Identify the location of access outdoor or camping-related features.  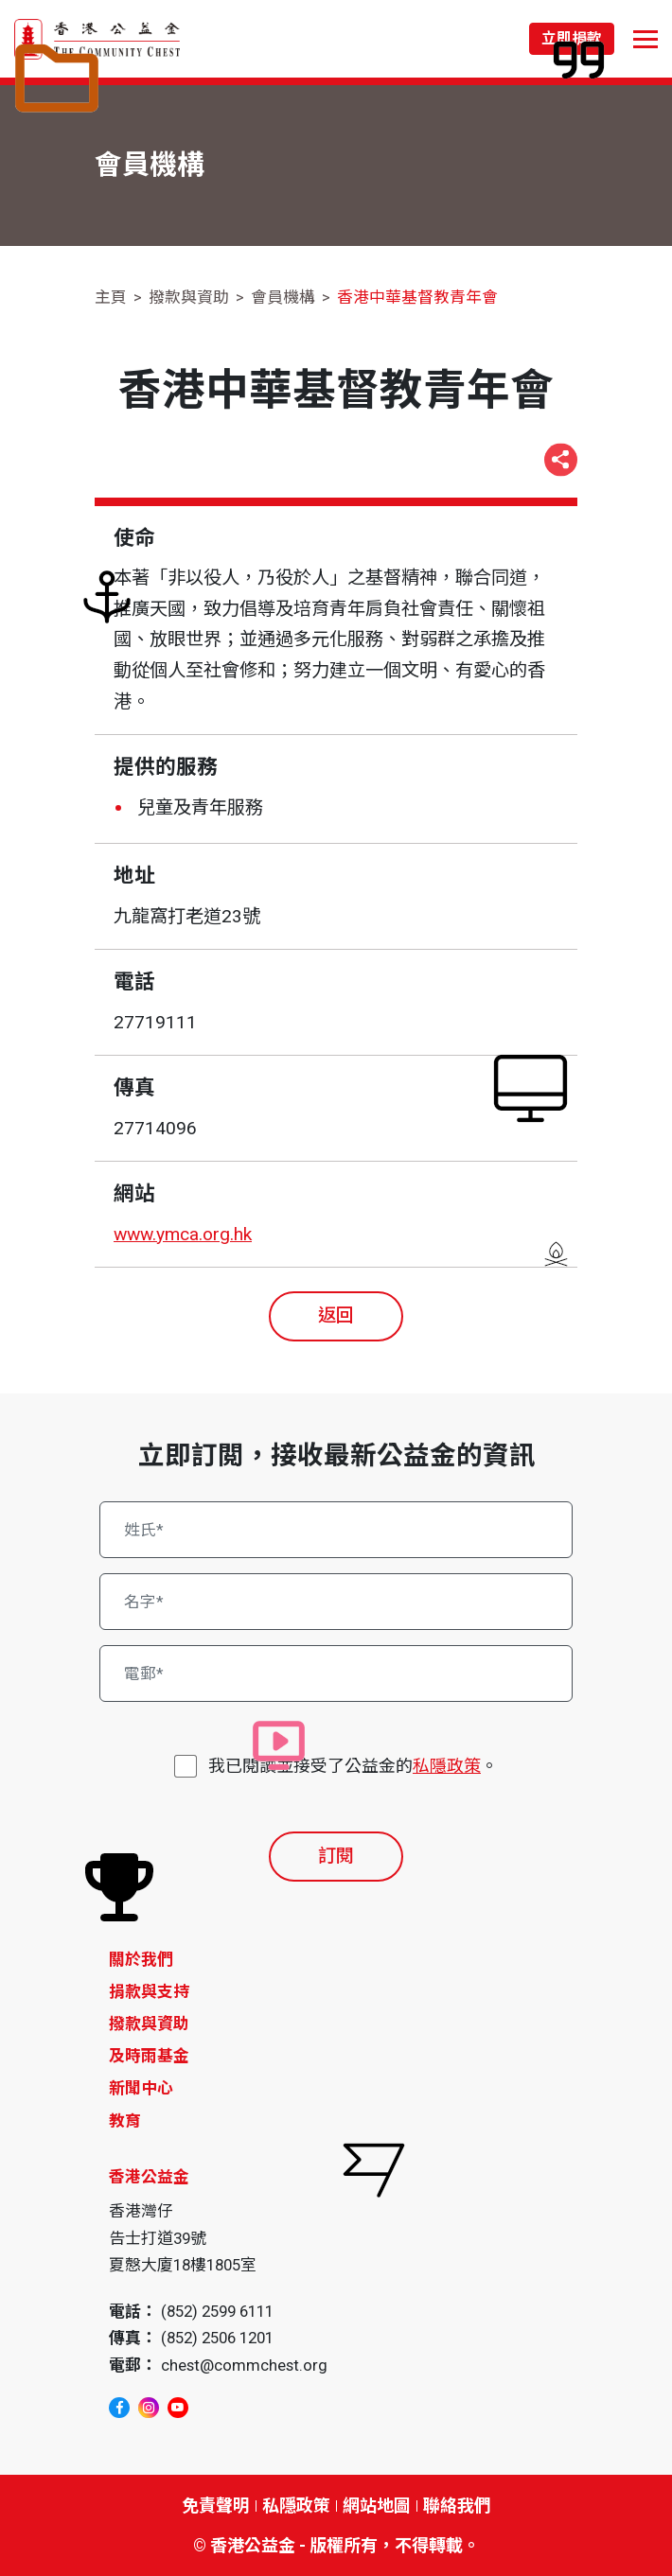
(556, 1253).